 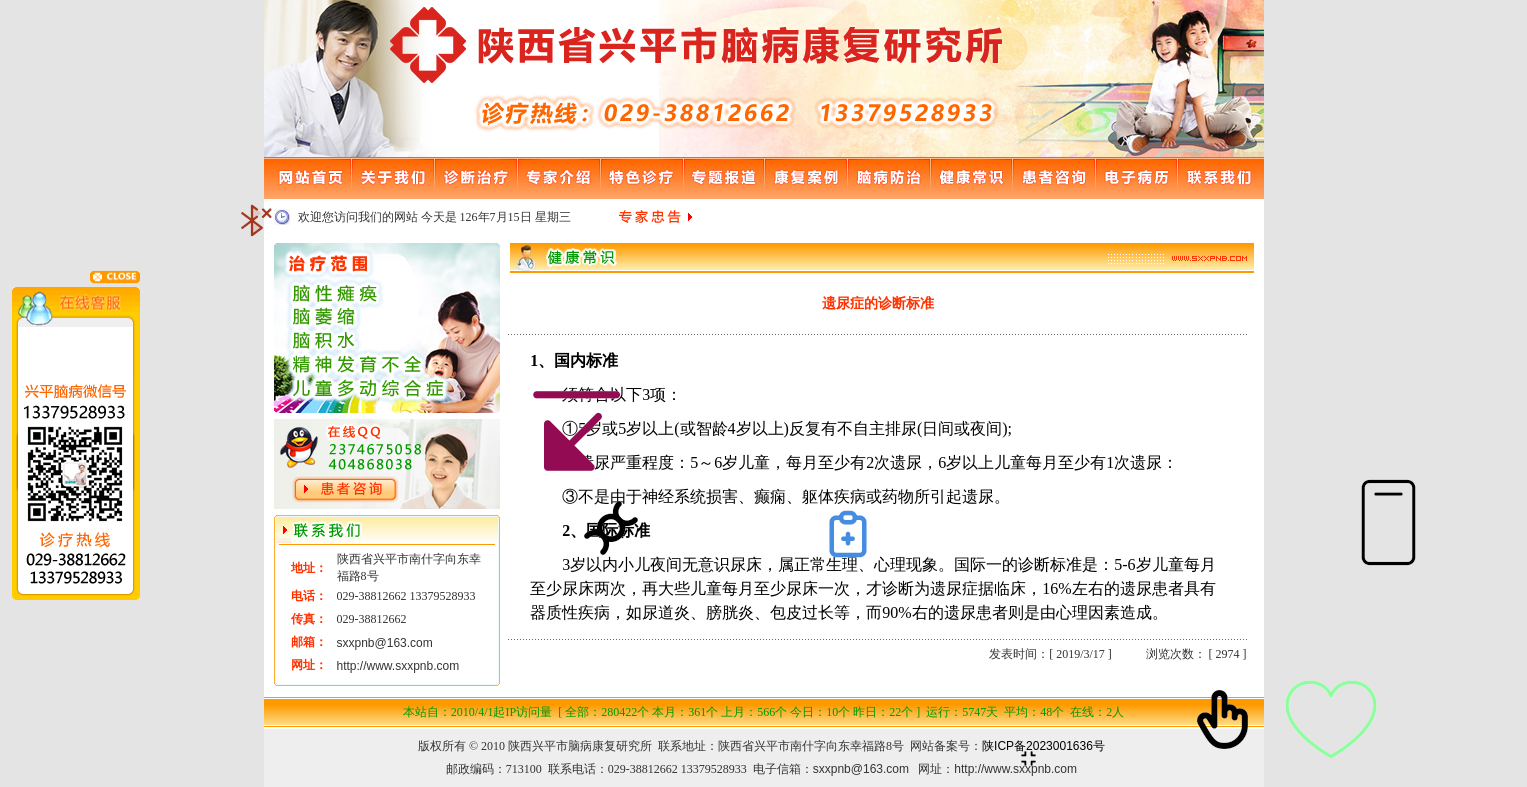 I want to click on compress or reduce content size, so click(x=1028, y=758).